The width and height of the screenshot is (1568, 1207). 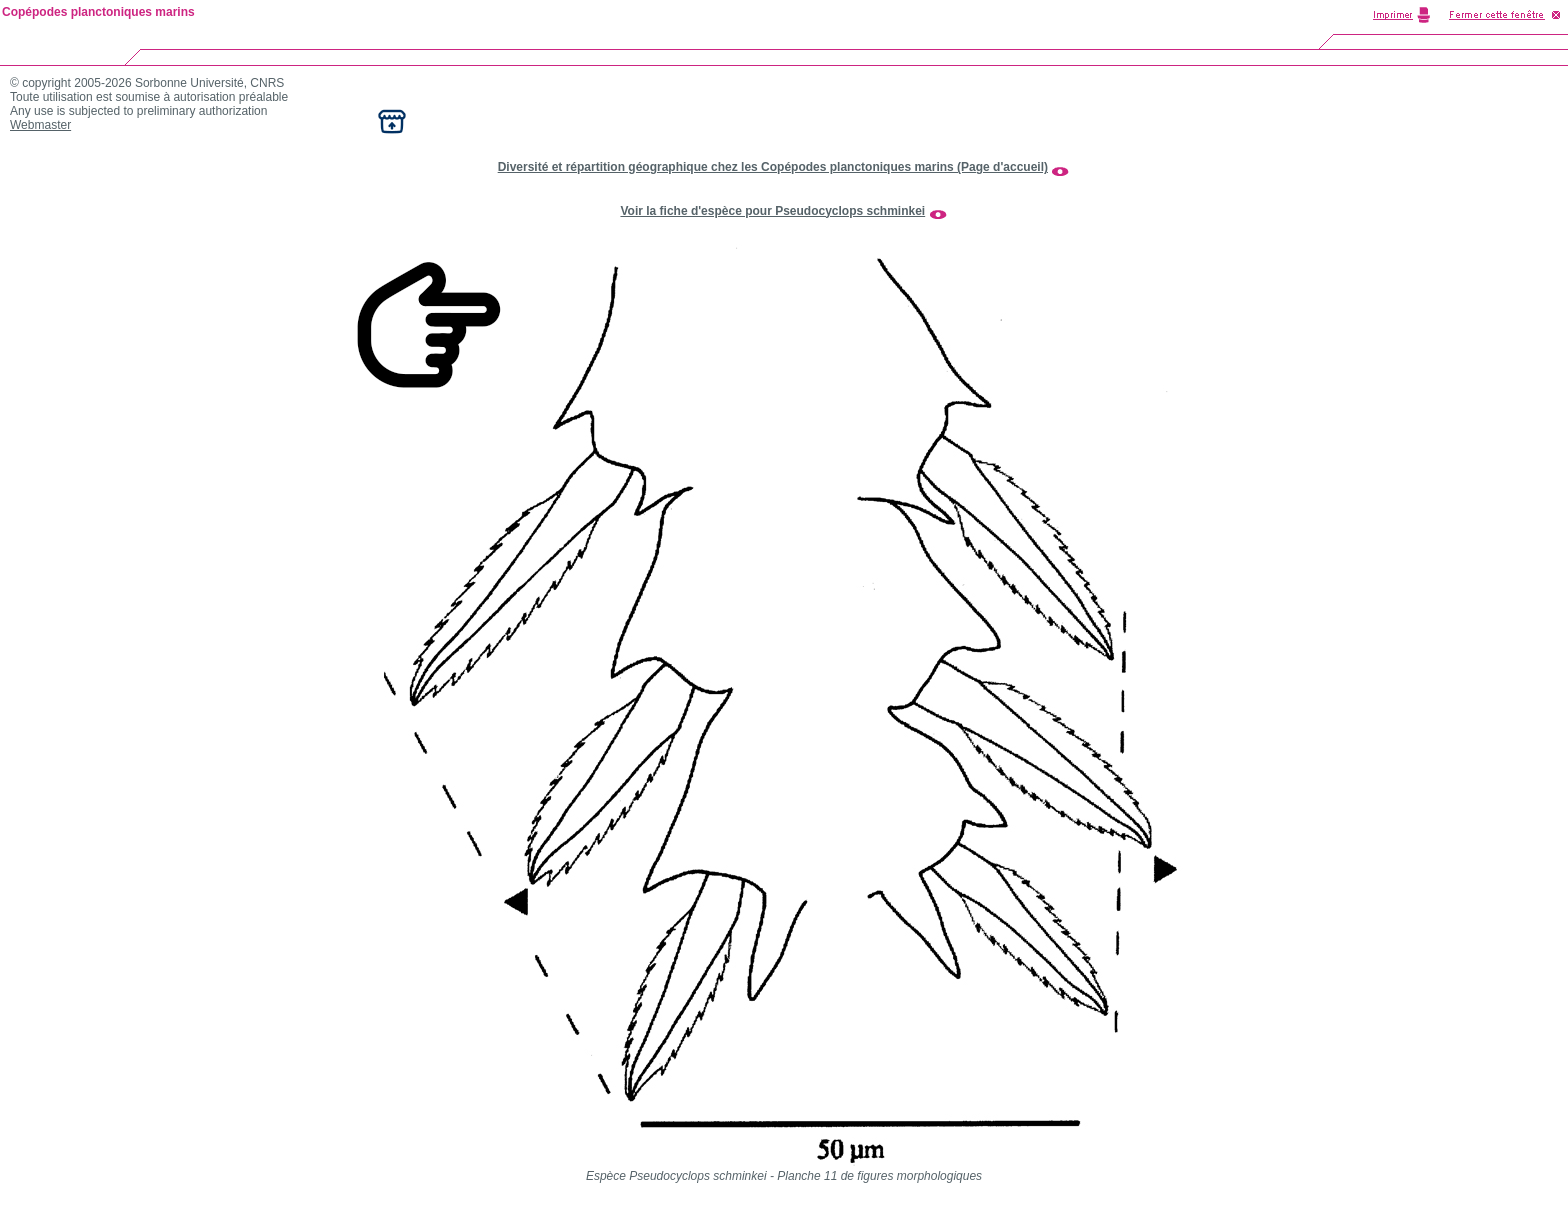 I want to click on navigate to the next item or step, so click(x=425, y=326).